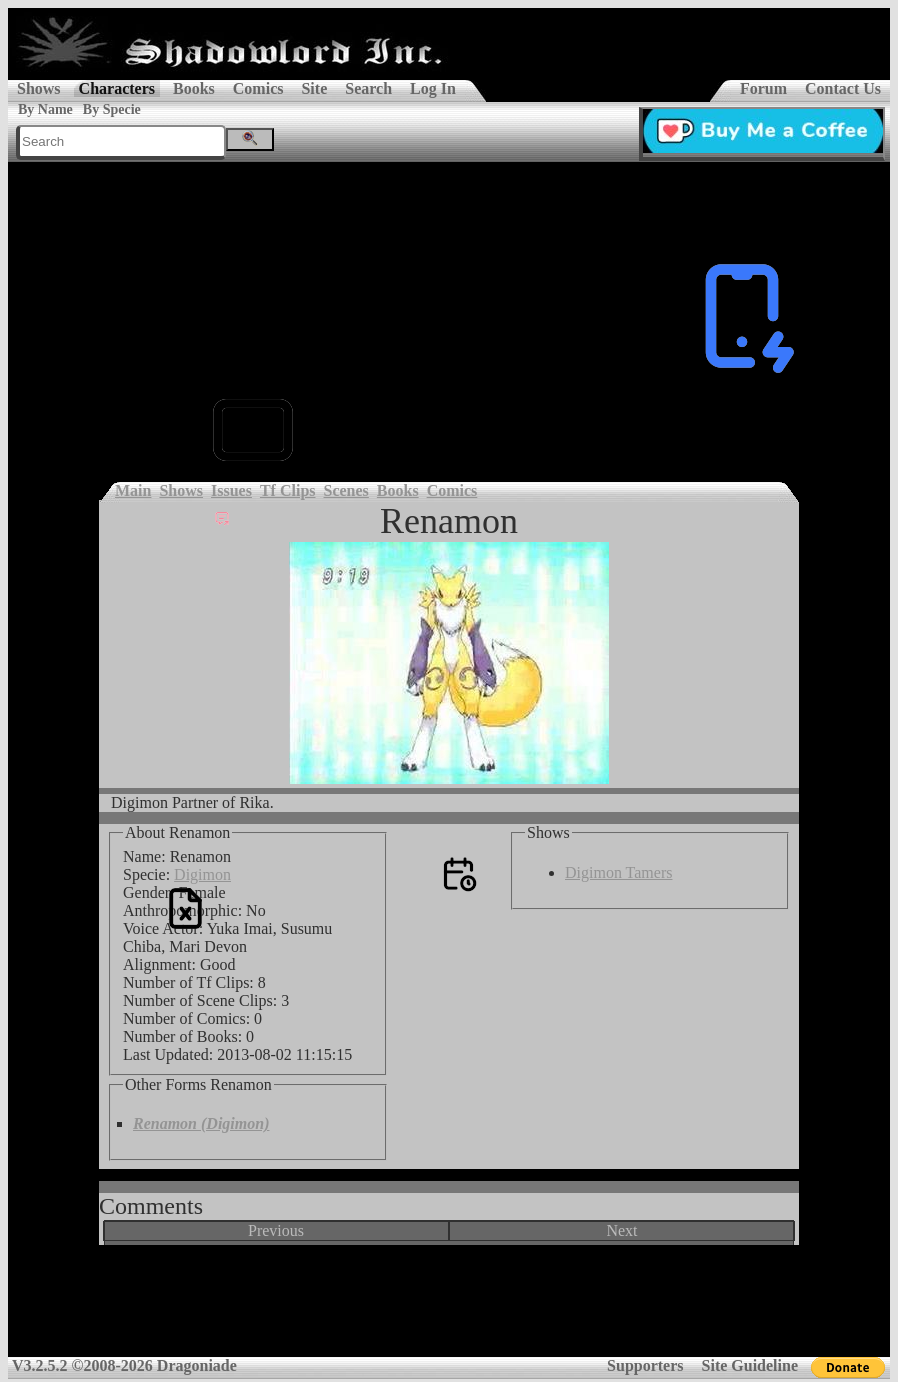 The width and height of the screenshot is (898, 1382). I want to click on phone charging status indicator, so click(742, 316).